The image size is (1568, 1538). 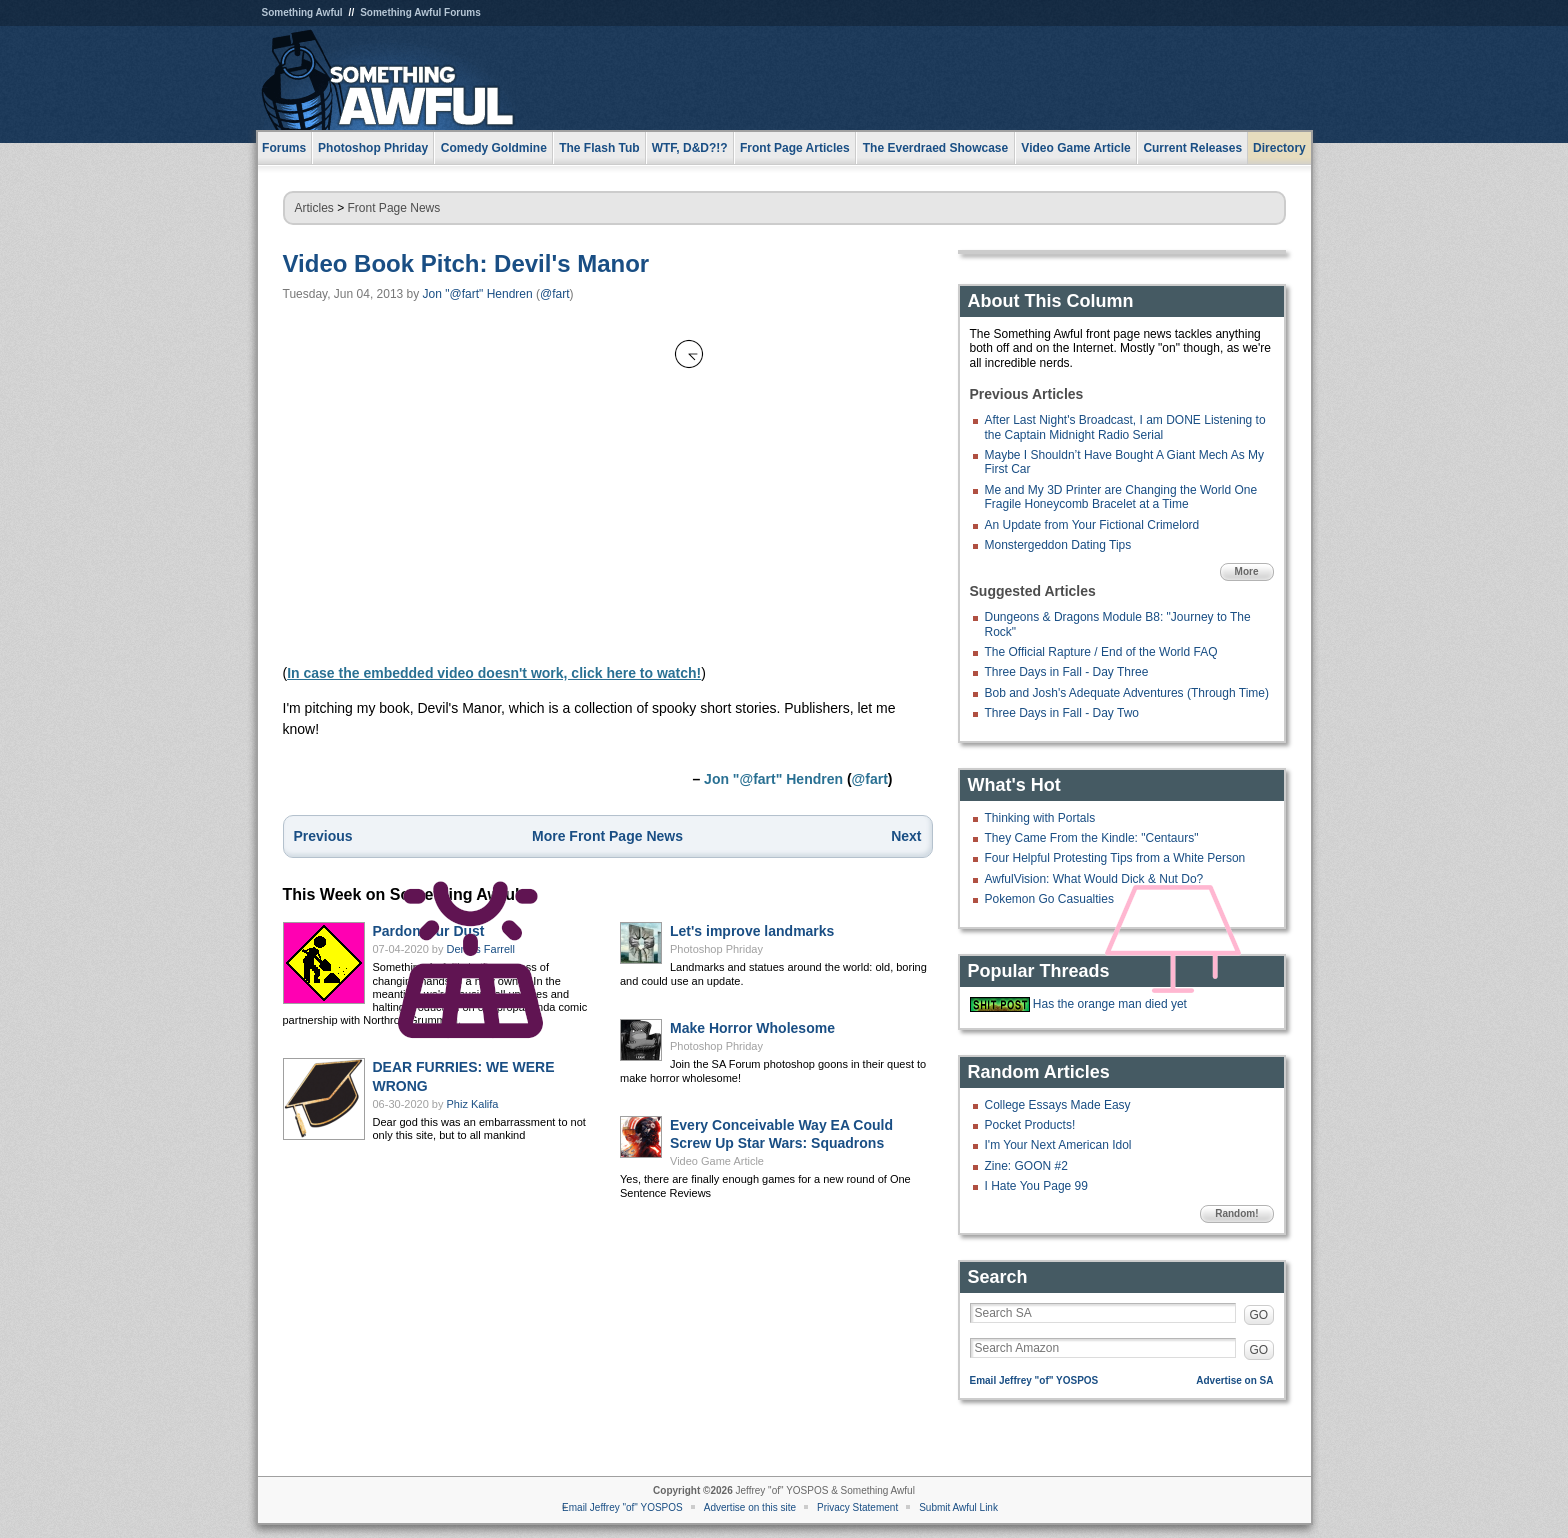 I want to click on toggle desk lamp or reading light, so click(x=1173, y=939).